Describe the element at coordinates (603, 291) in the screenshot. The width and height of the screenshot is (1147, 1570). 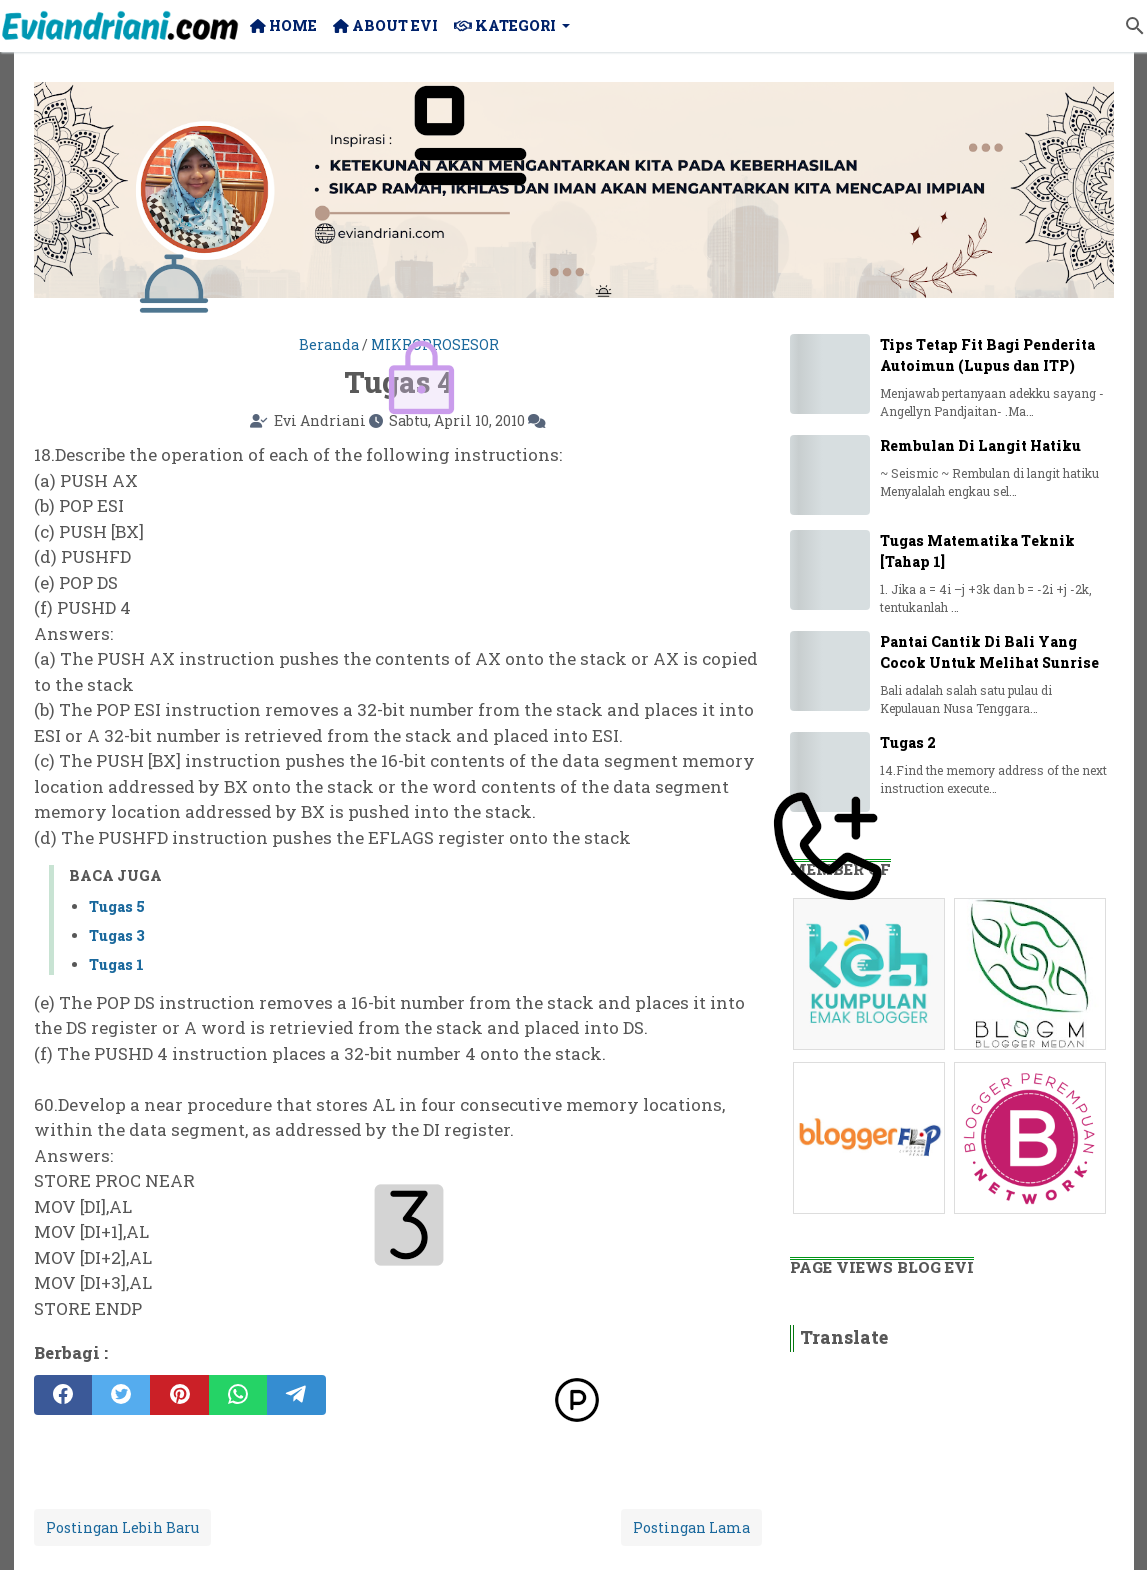
I see `toggle sunrise or sunset theme` at that location.